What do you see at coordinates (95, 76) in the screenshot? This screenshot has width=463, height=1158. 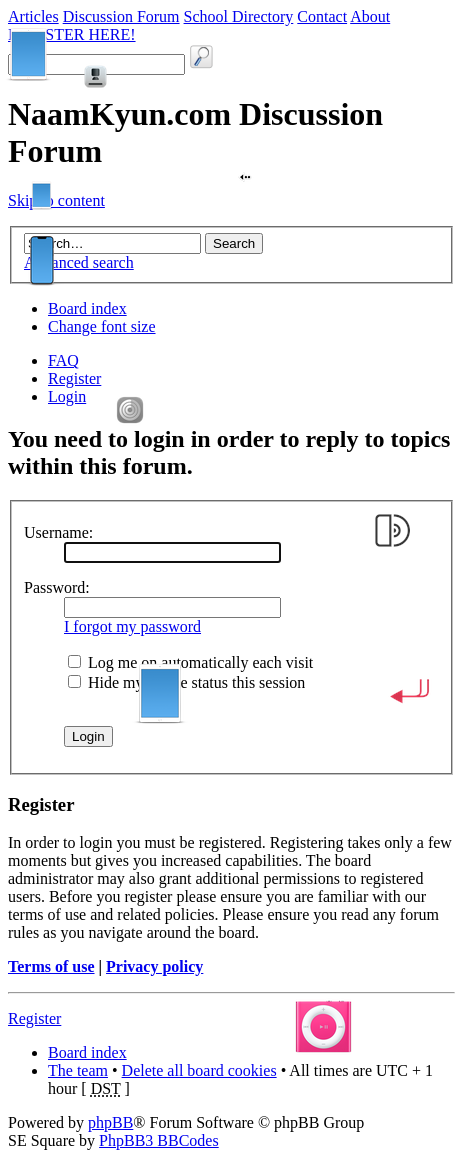 I see `view your desk area using the device camera` at bounding box center [95, 76].